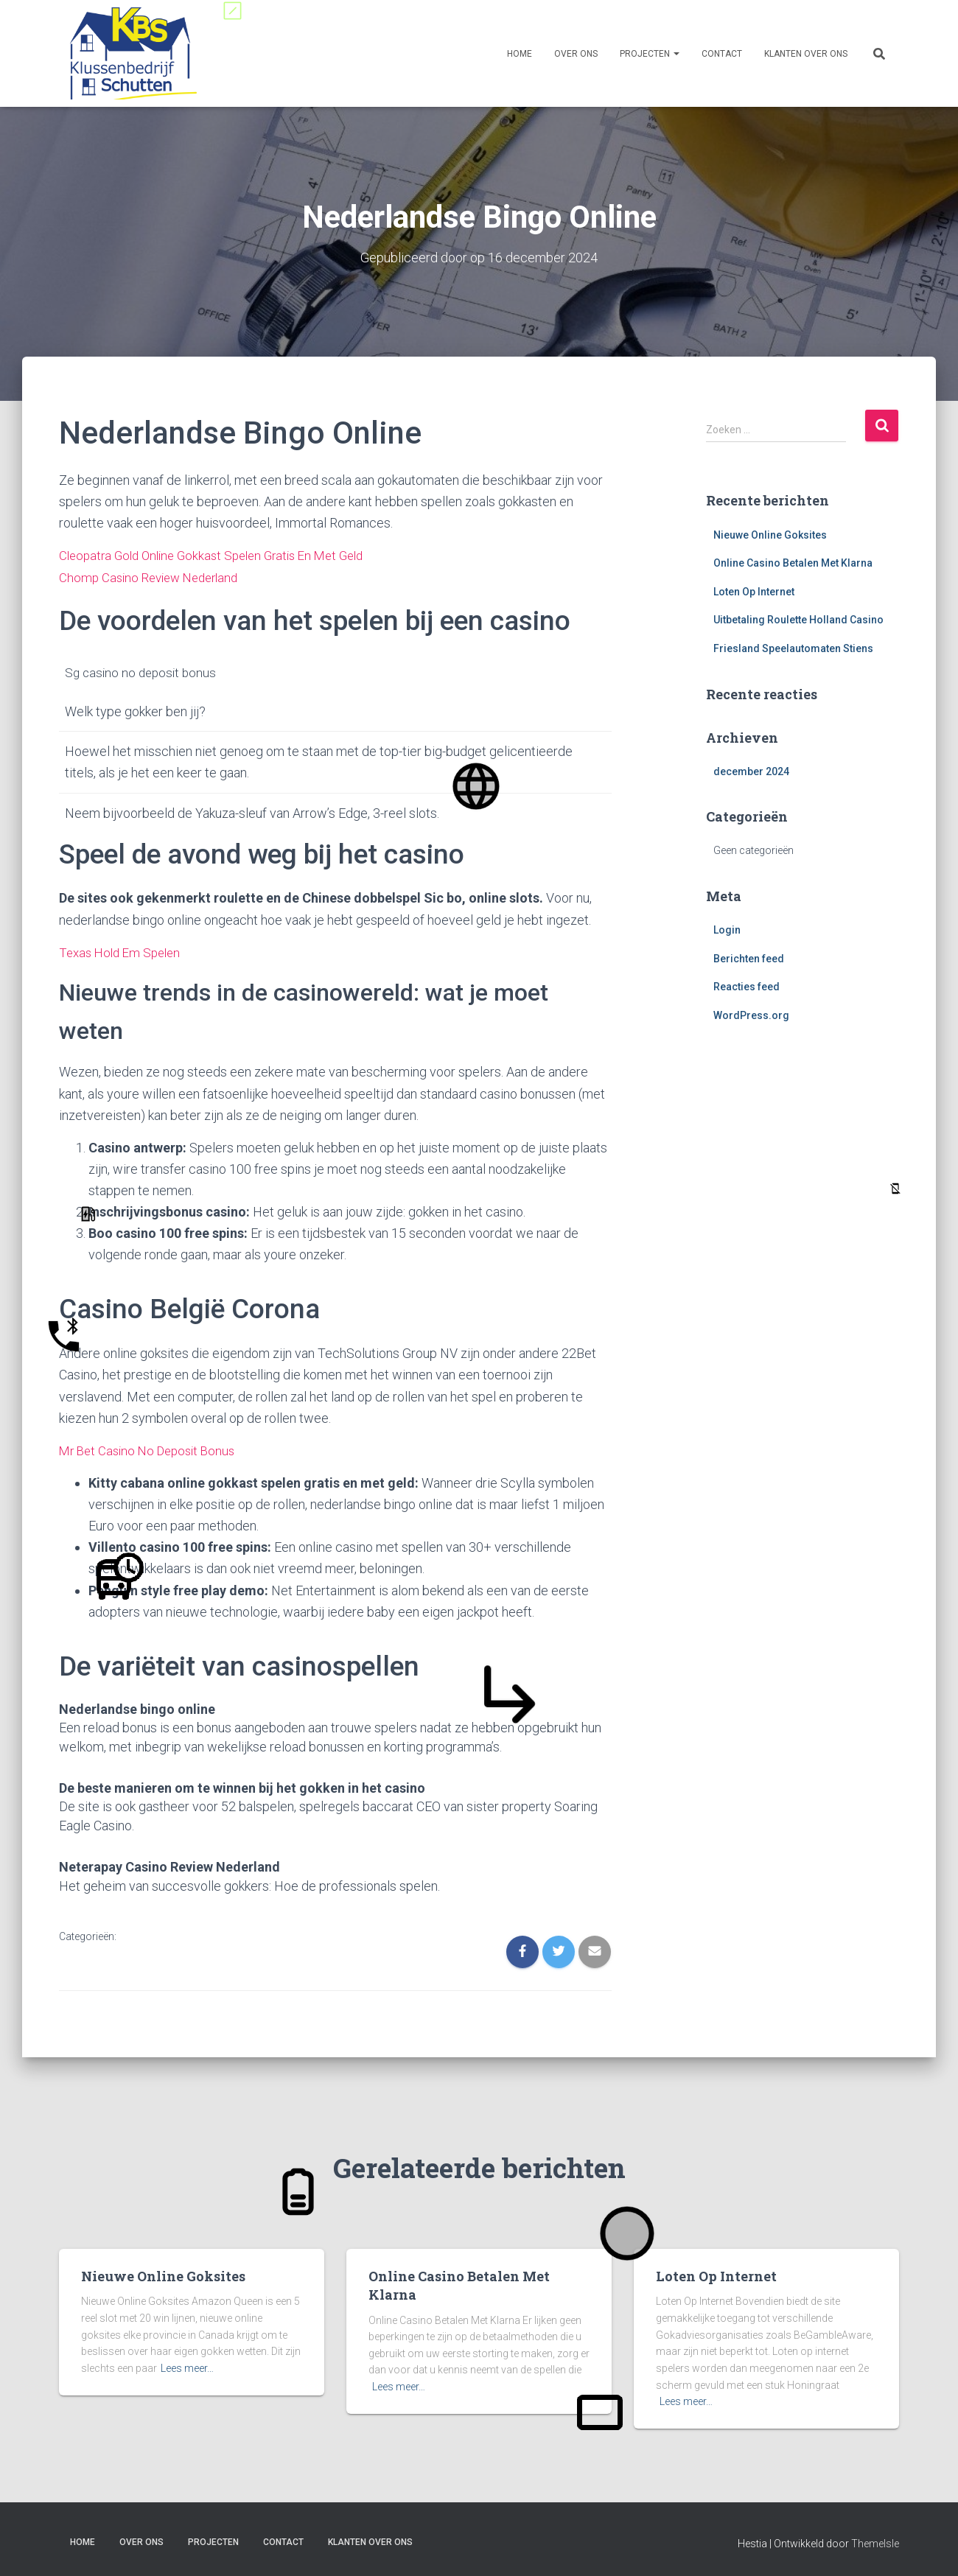  I want to click on find nearby electric vehicle charging stations, so click(88, 1214).